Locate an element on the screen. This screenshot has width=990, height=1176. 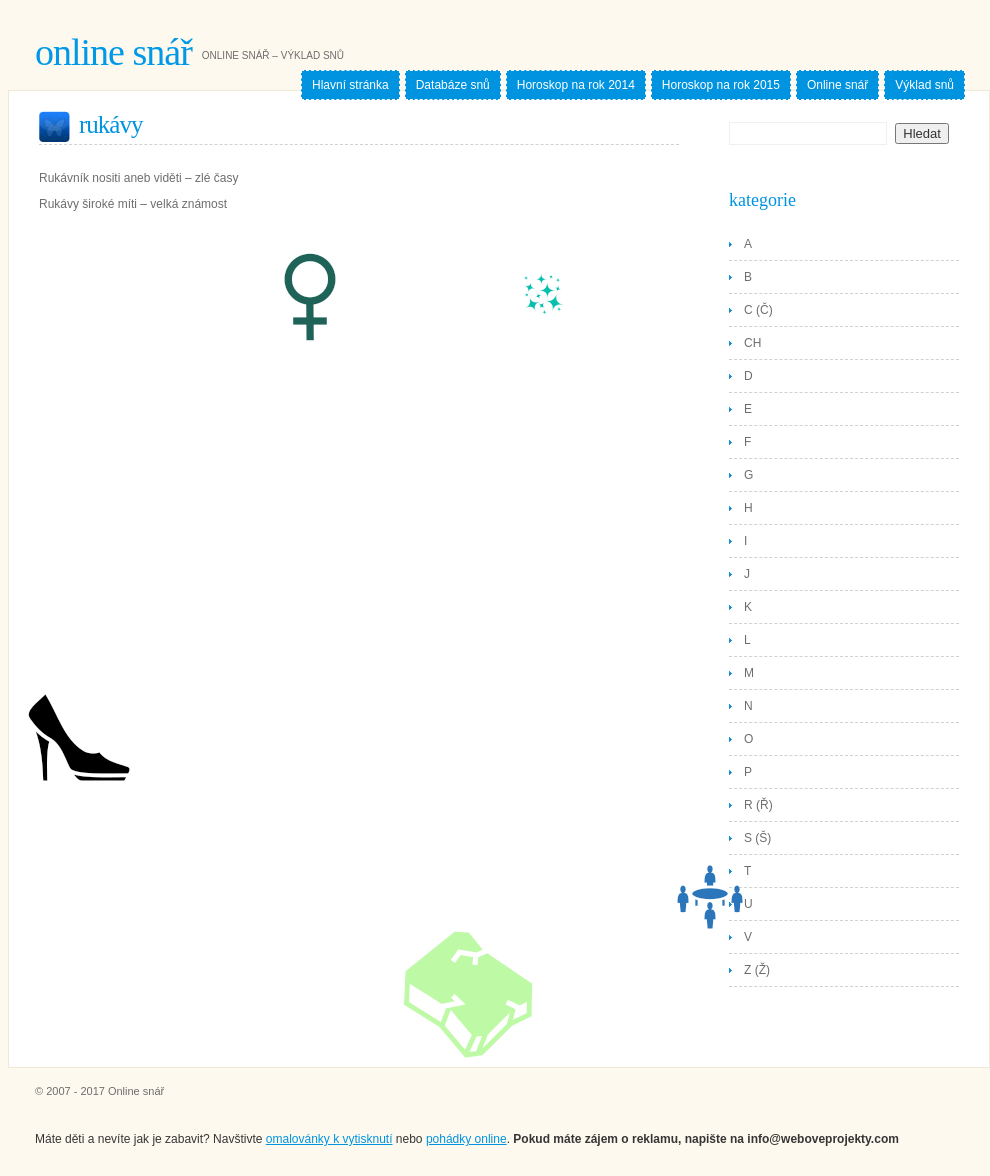
view ancient artifacts or relics in inventory is located at coordinates (468, 994).